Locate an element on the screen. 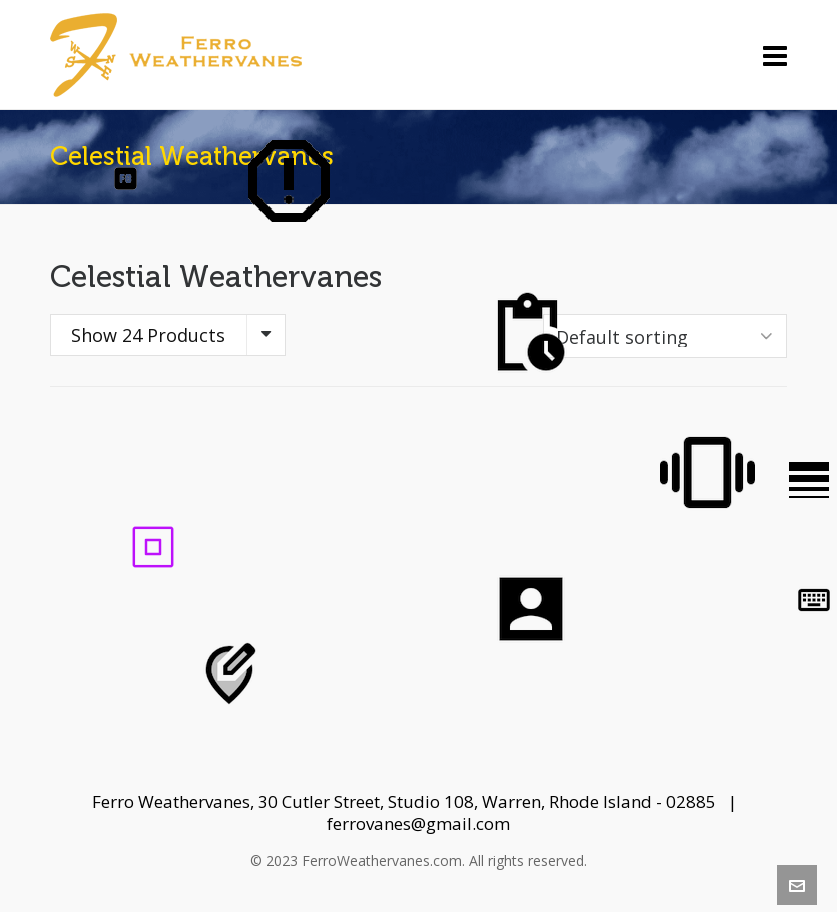 This screenshot has width=837, height=912. view your account profile is located at coordinates (531, 609).